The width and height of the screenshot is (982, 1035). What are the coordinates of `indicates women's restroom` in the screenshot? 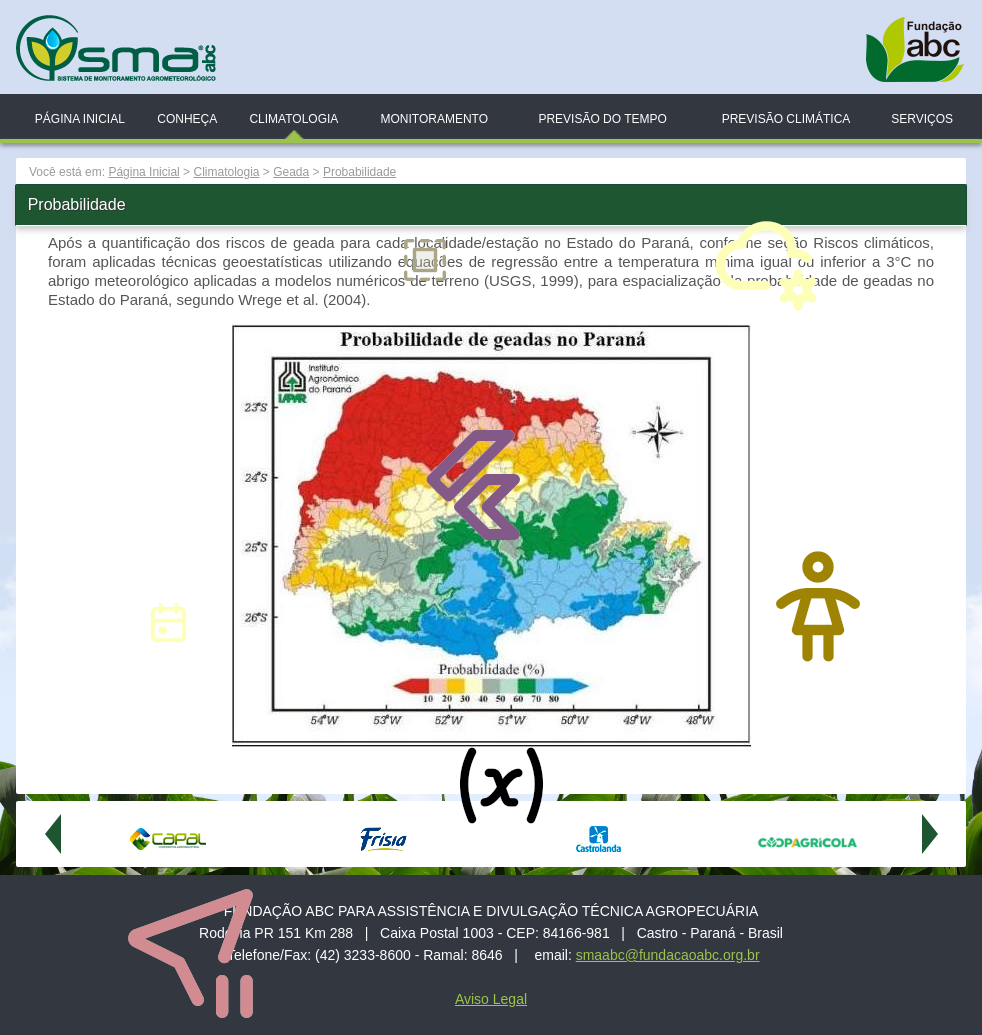 It's located at (818, 609).